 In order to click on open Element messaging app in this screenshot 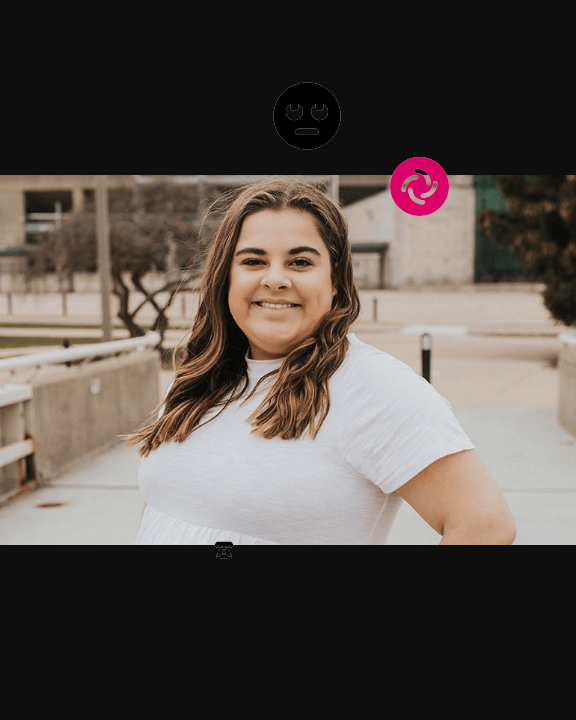, I will do `click(419, 186)`.